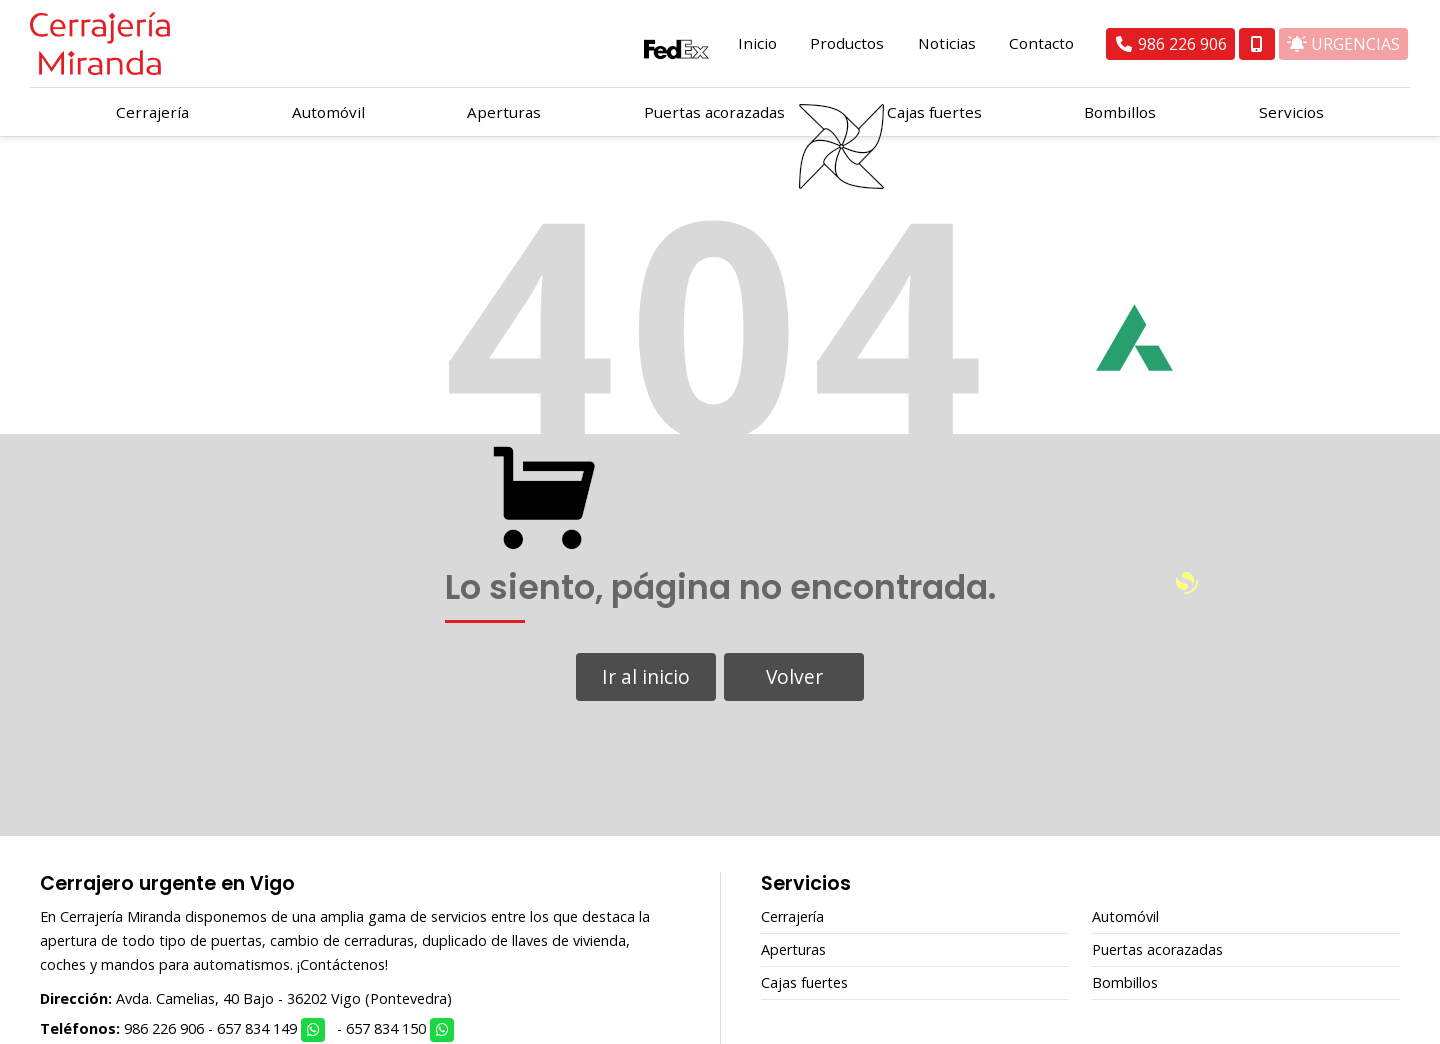 This screenshot has width=1440, height=1044. What do you see at coordinates (841, 146) in the screenshot?
I see `apache airflow logo` at bounding box center [841, 146].